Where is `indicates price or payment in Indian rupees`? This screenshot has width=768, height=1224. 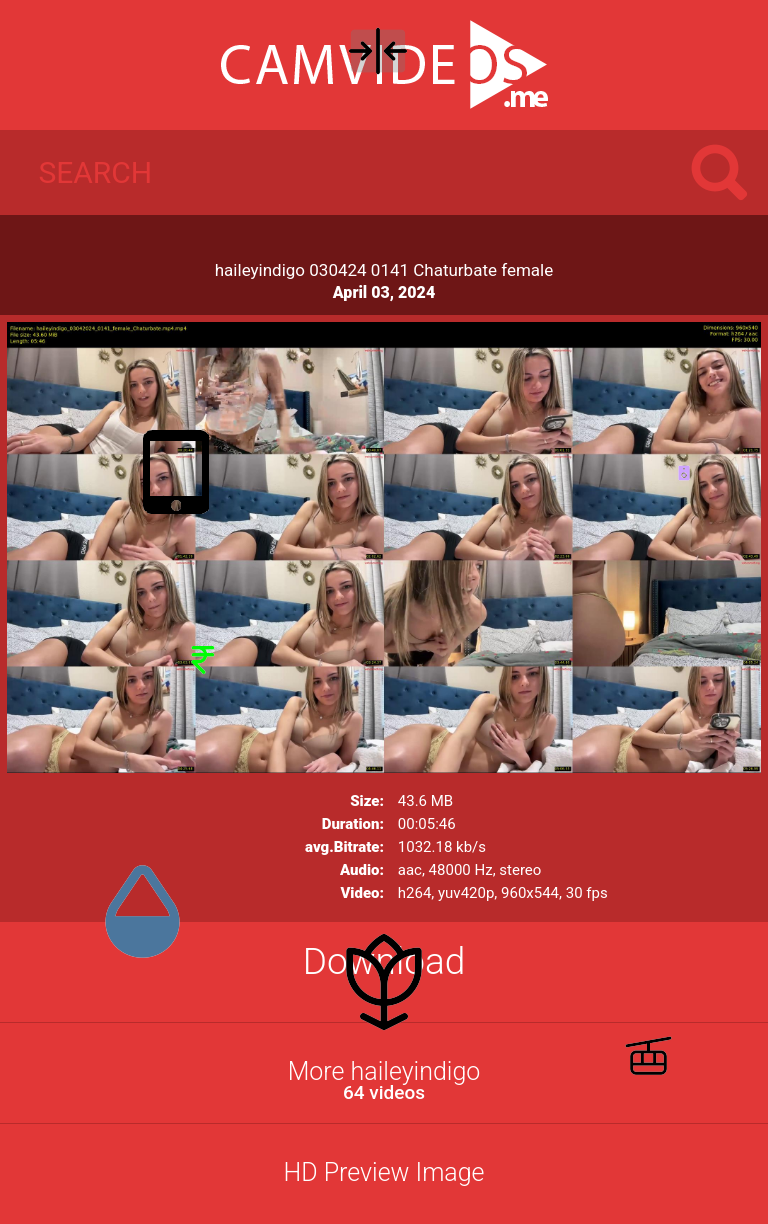
indicates price or payment in Indian rupees is located at coordinates (202, 660).